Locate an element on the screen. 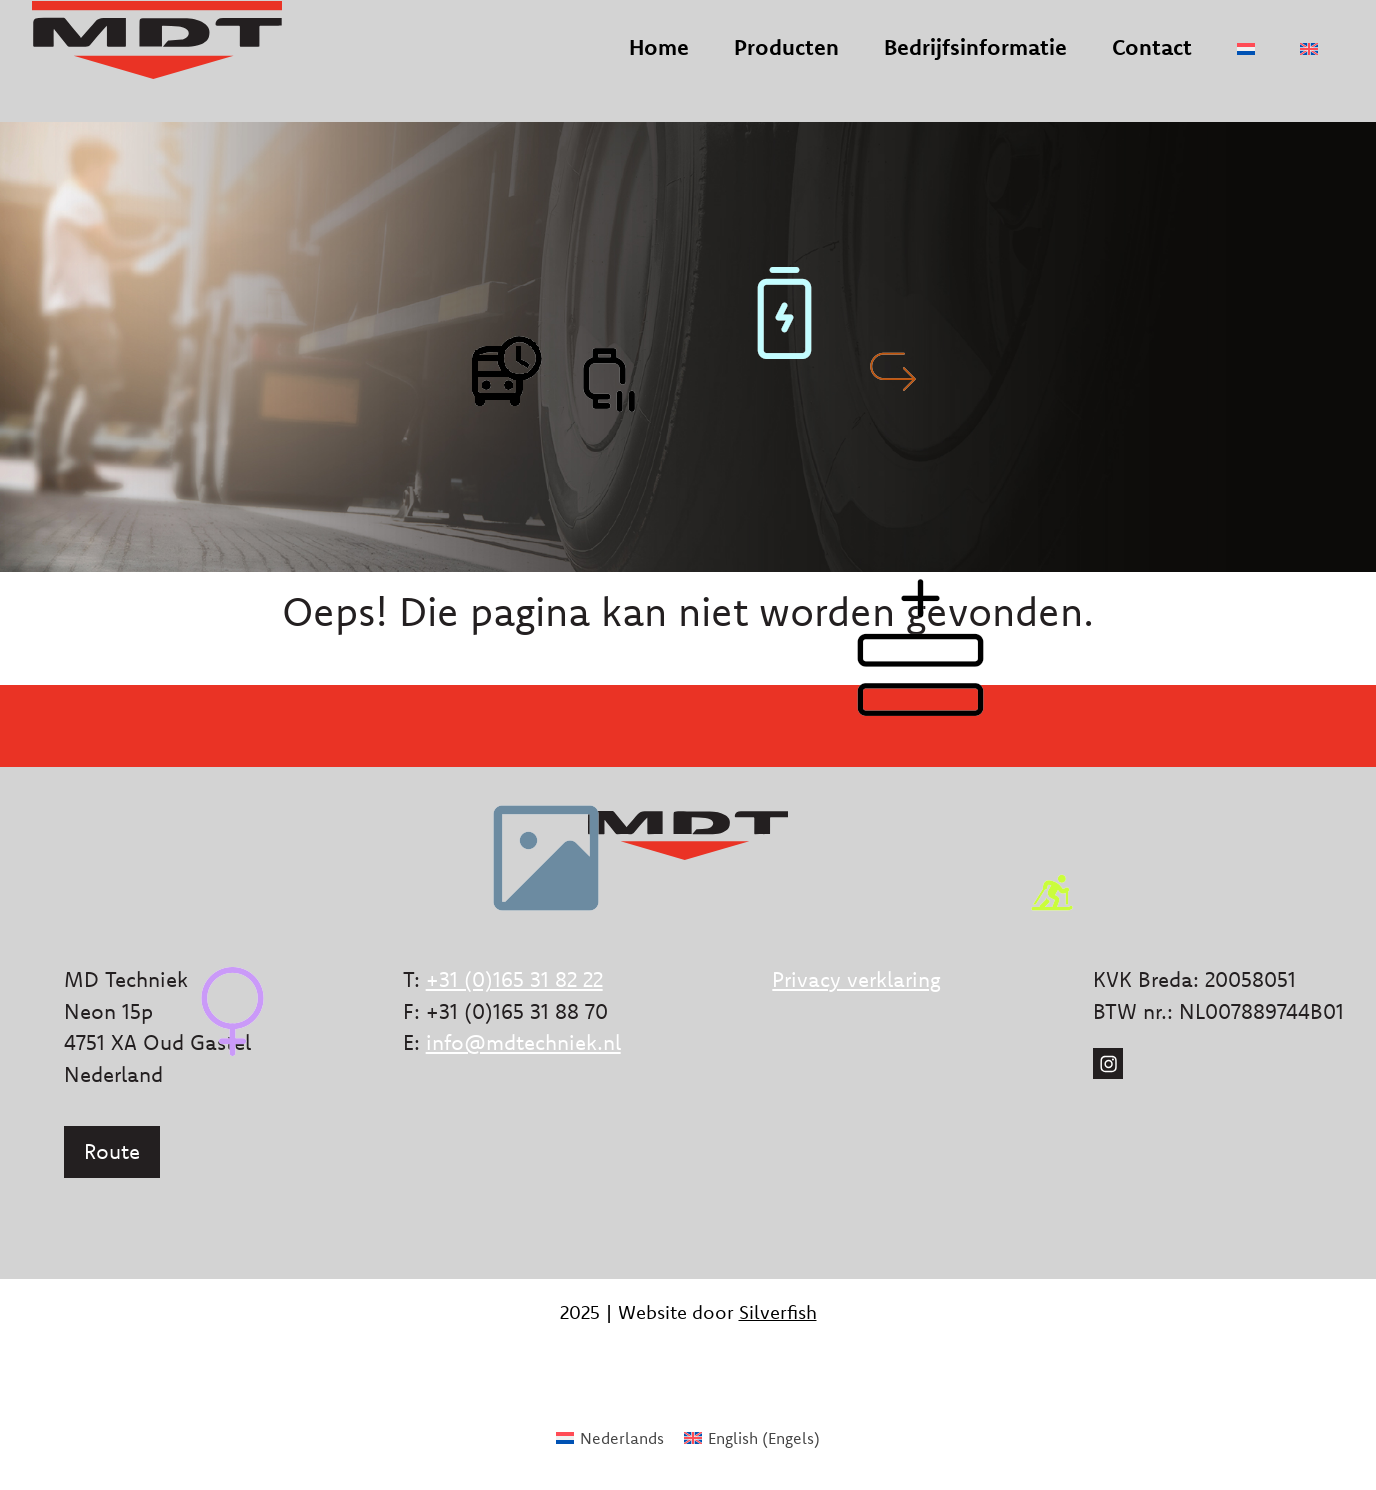 Image resolution: width=1376 pixels, height=1490 pixels. view bus or transit departure times is located at coordinates (507, 371).